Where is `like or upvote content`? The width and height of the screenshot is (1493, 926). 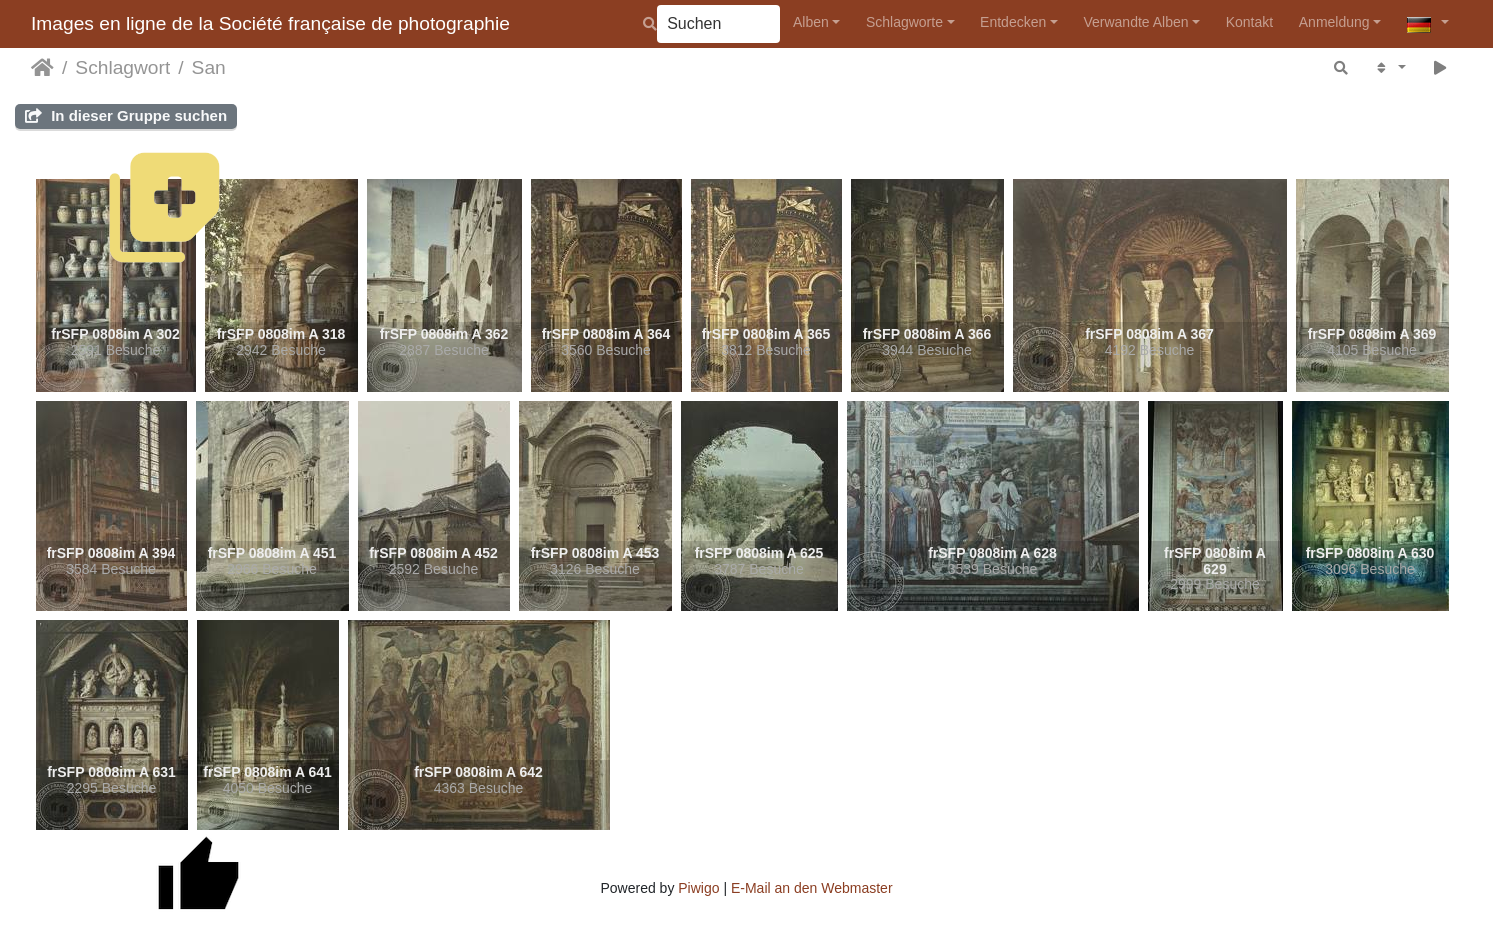 like or upvote content is located at coordinates (198, 876).